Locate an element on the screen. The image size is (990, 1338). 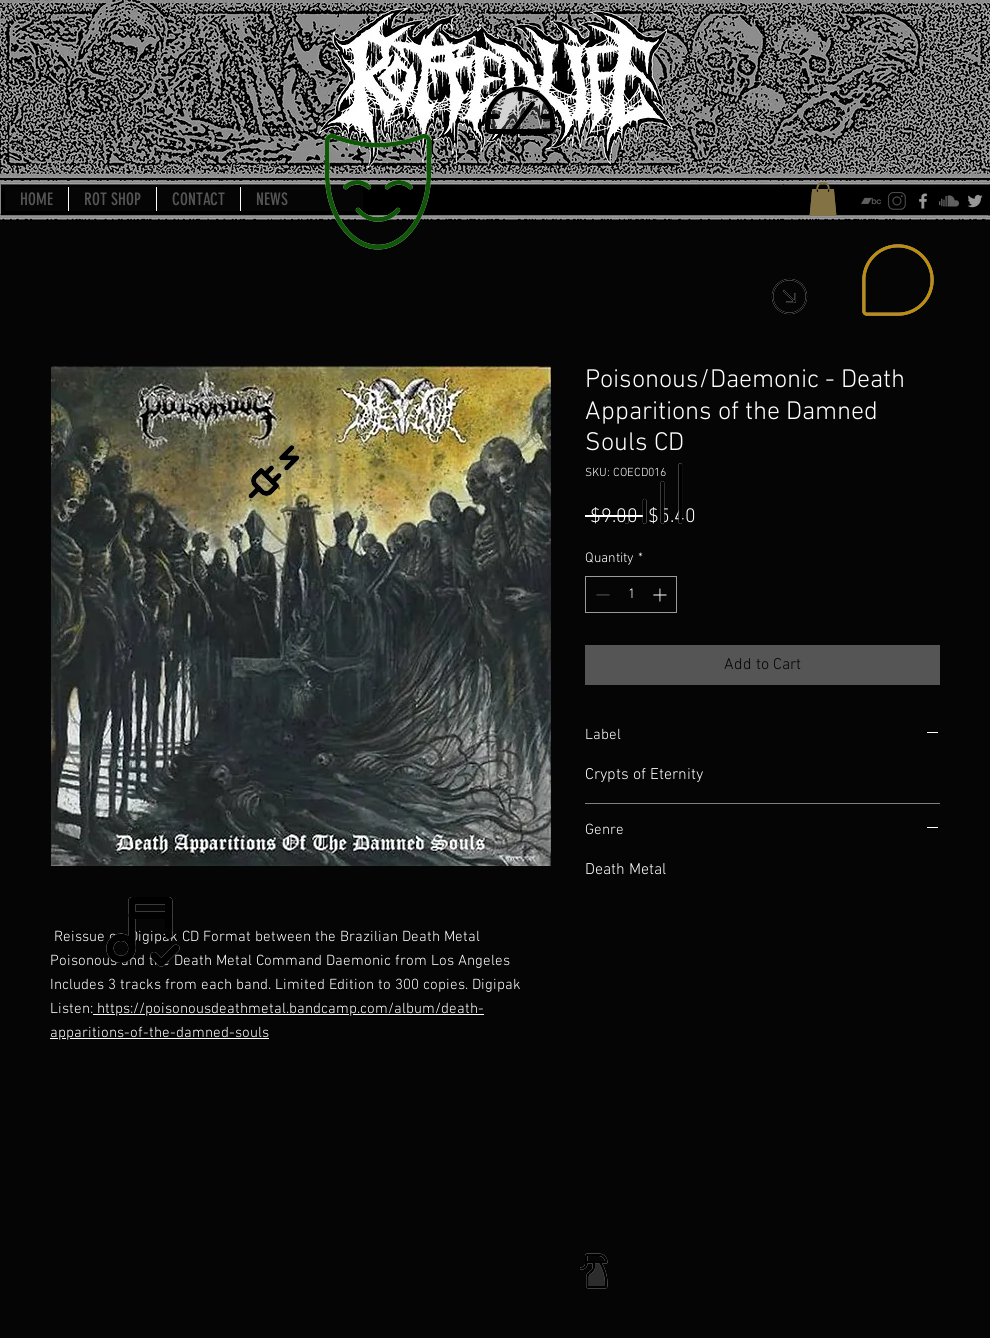
view performance or speed metrics is located at coordinates (520, 114).